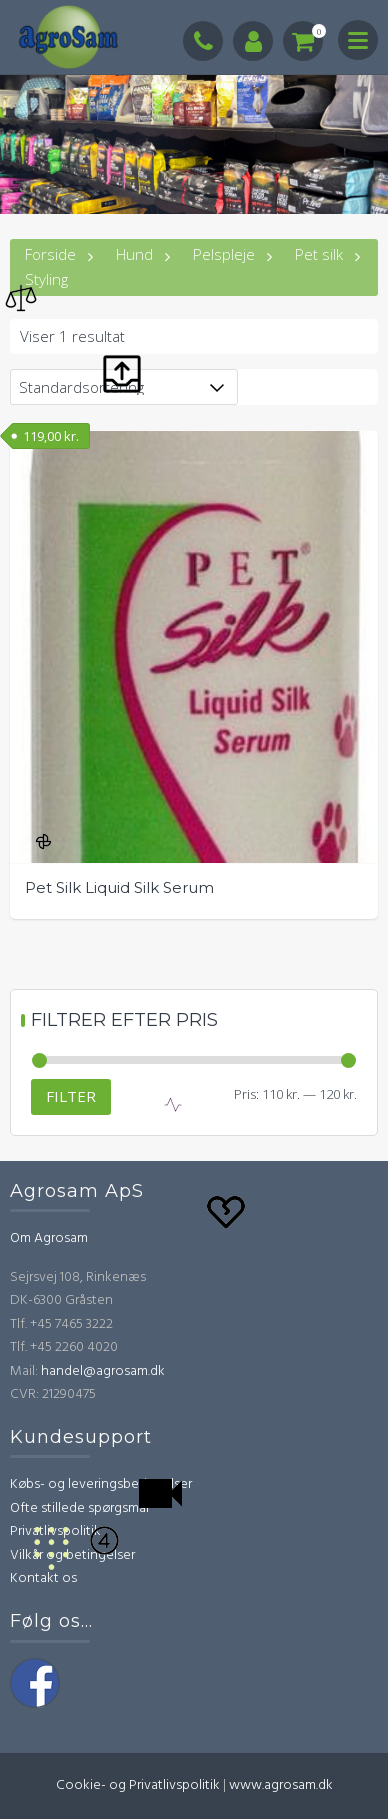 The width and height of the screenshot is (388, 1819). Describe the element at coordinates (226, 1211) in the screenshot. I see `unlike or remove from favorites` at that location.